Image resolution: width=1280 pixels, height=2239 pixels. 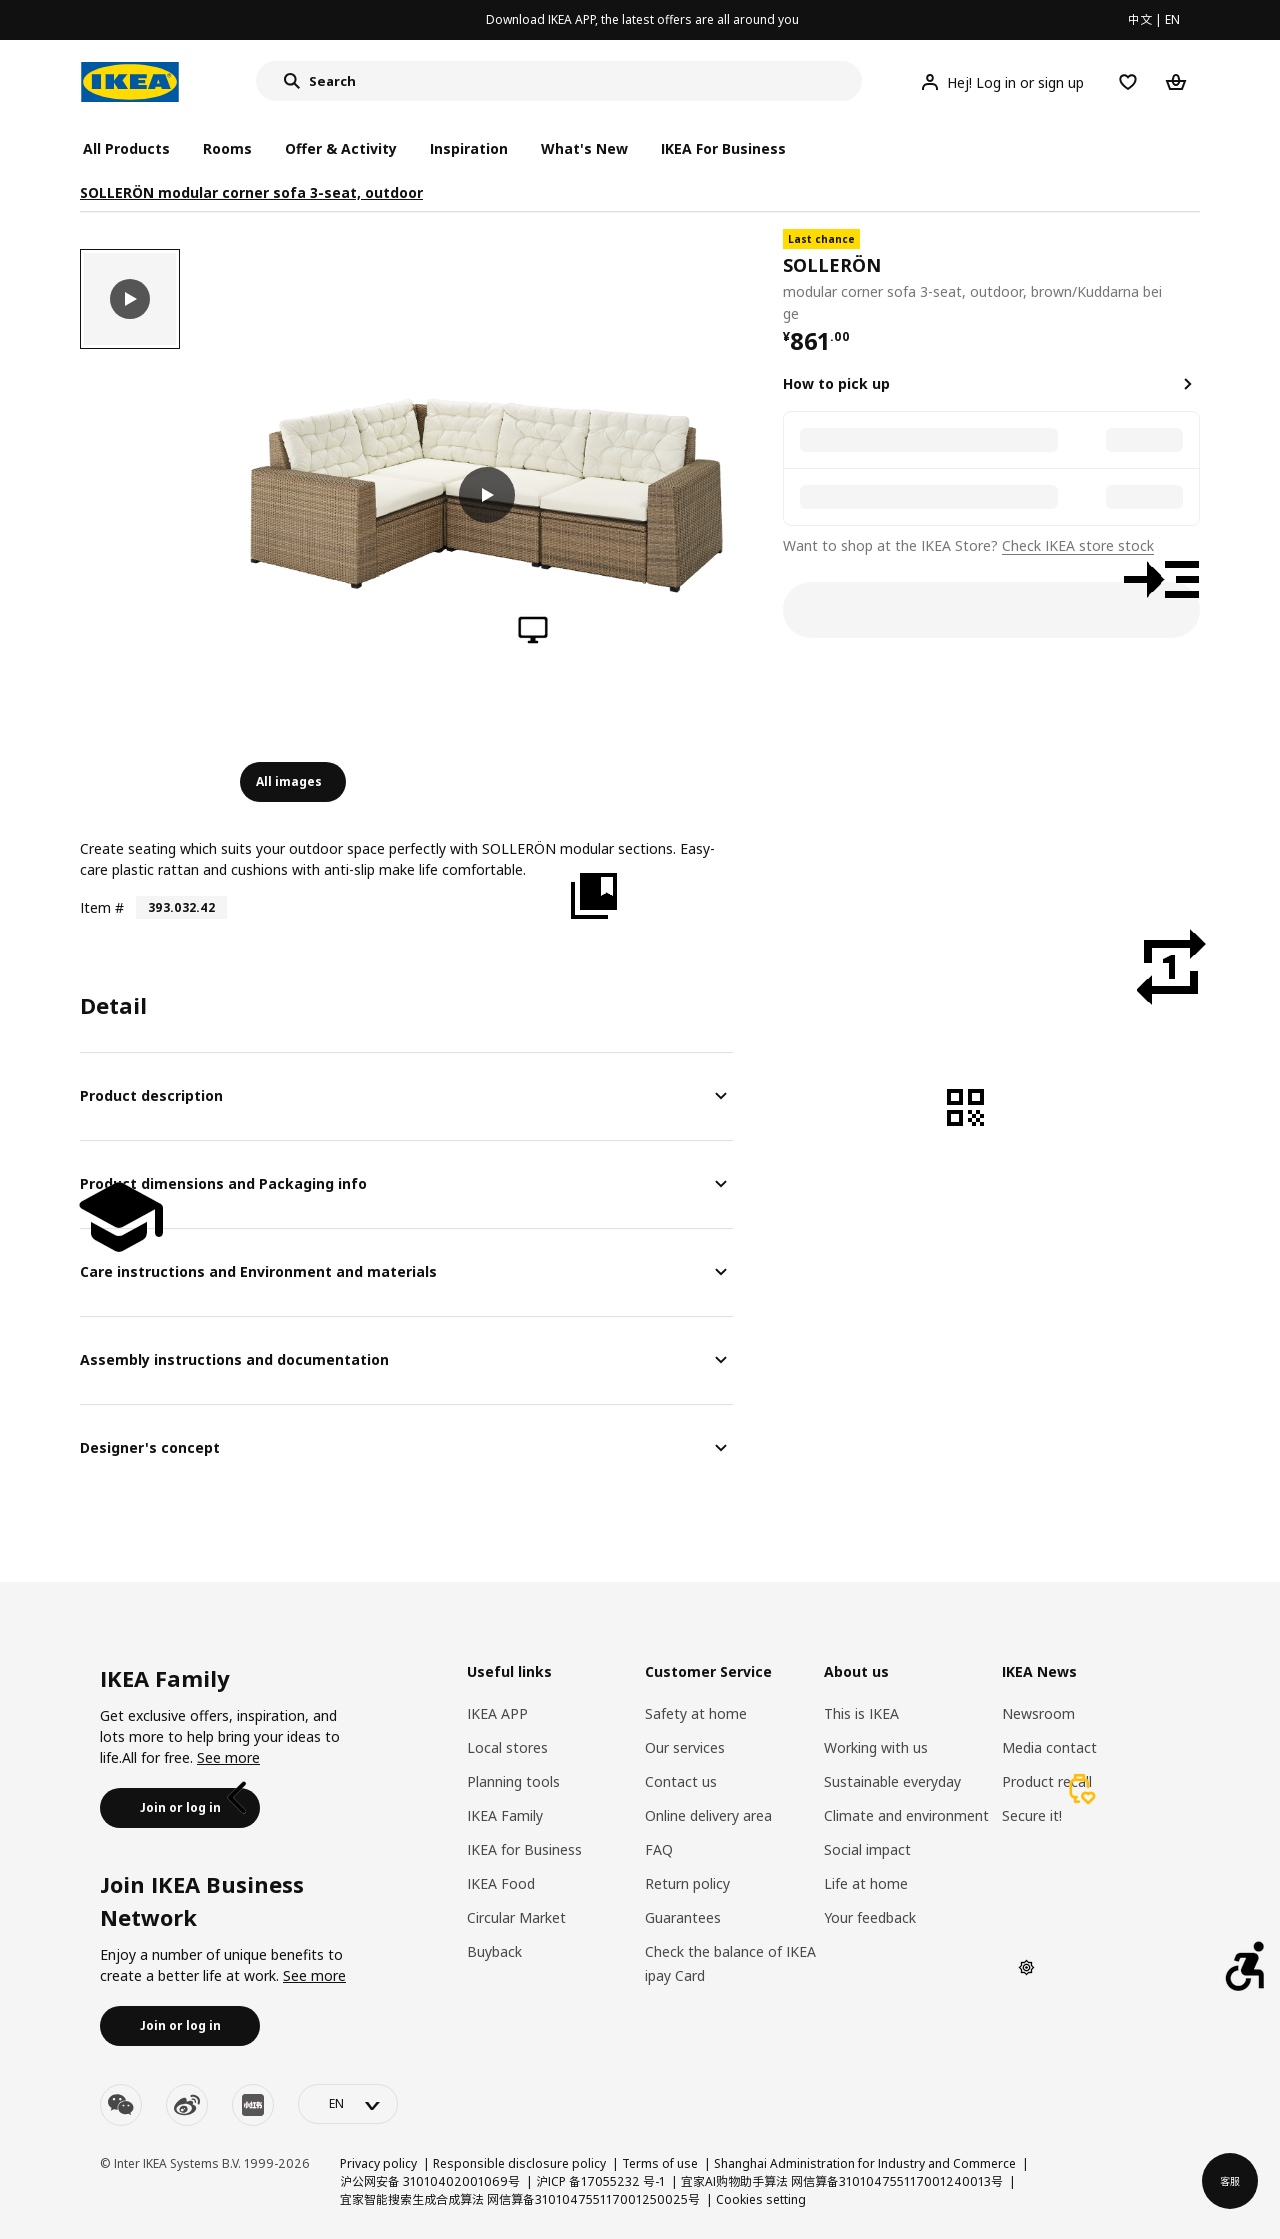 I want to click on switch to desktop view, so click(x=533, y=630).